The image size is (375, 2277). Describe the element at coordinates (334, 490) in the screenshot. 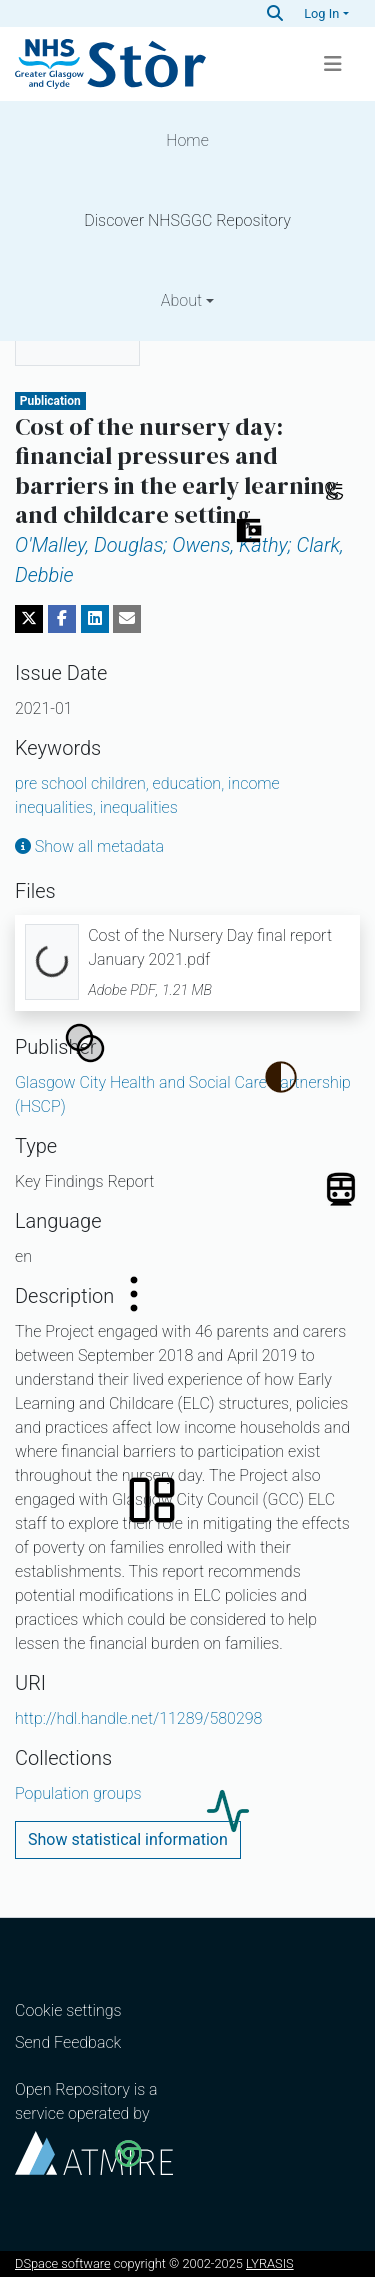

I see `view contact list or phone directory` at that location.